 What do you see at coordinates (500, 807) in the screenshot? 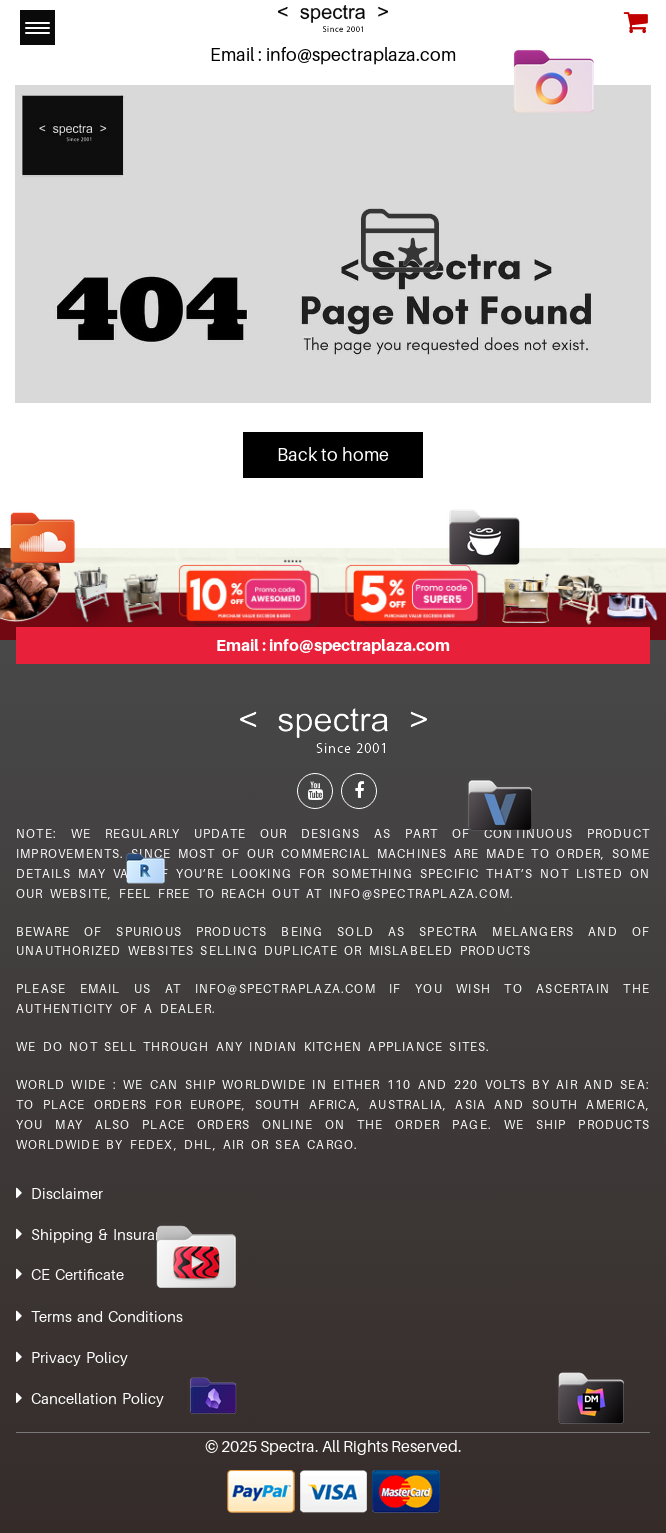
I see `open folder containing files starting with "V"` at bounding box center [500, 807].